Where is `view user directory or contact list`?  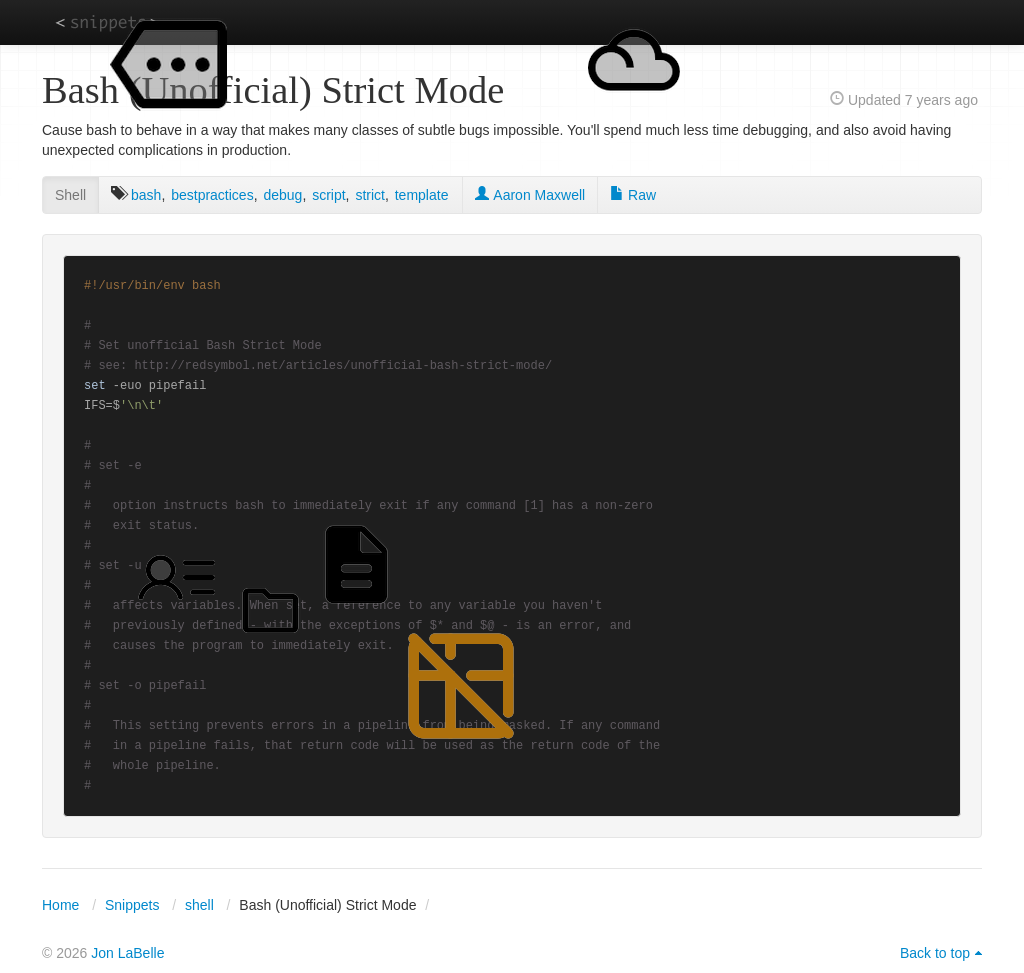
view user directory or contact list is located at coordinates (175, 577).